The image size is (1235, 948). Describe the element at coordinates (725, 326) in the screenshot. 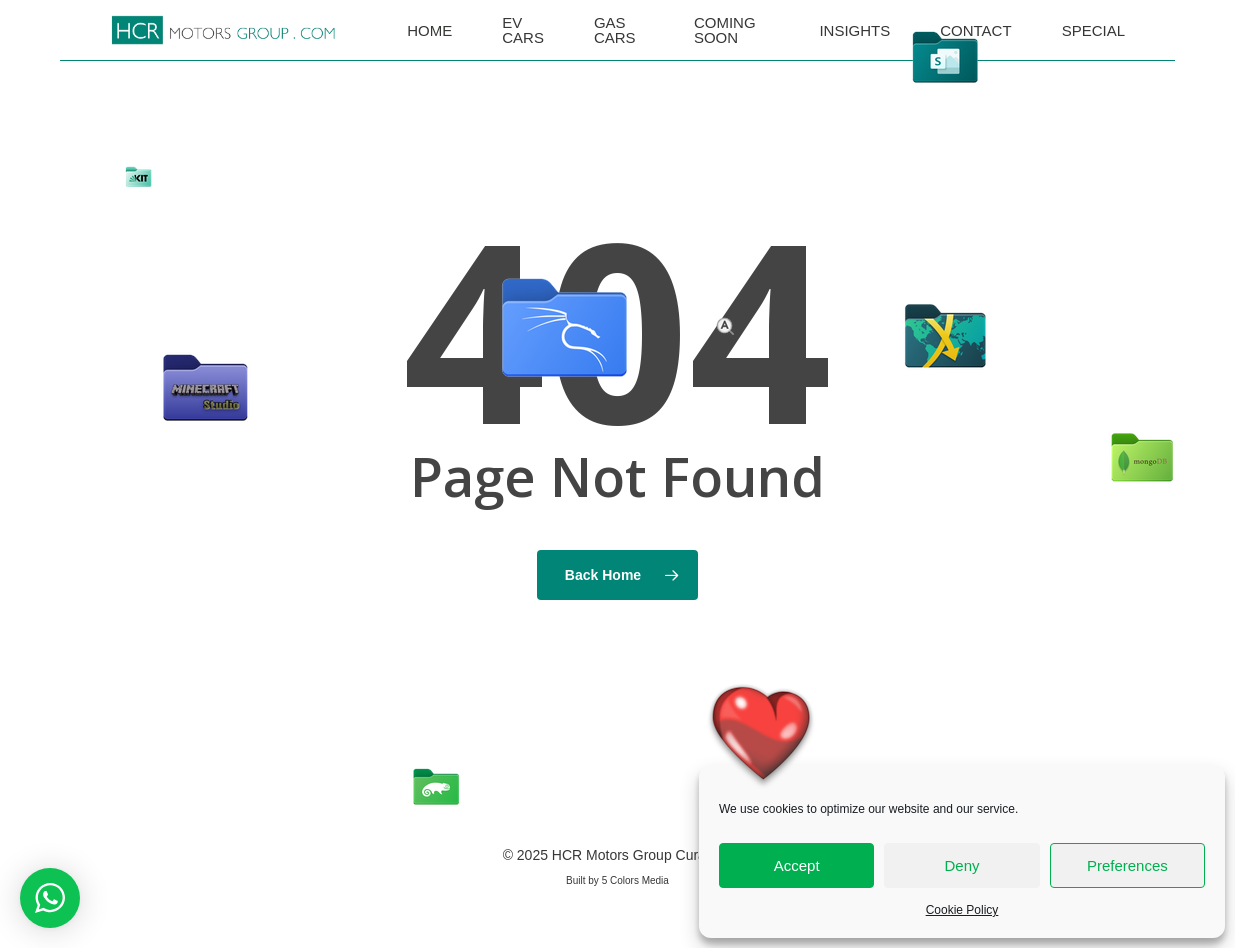

I see `search for text or content` at that location.